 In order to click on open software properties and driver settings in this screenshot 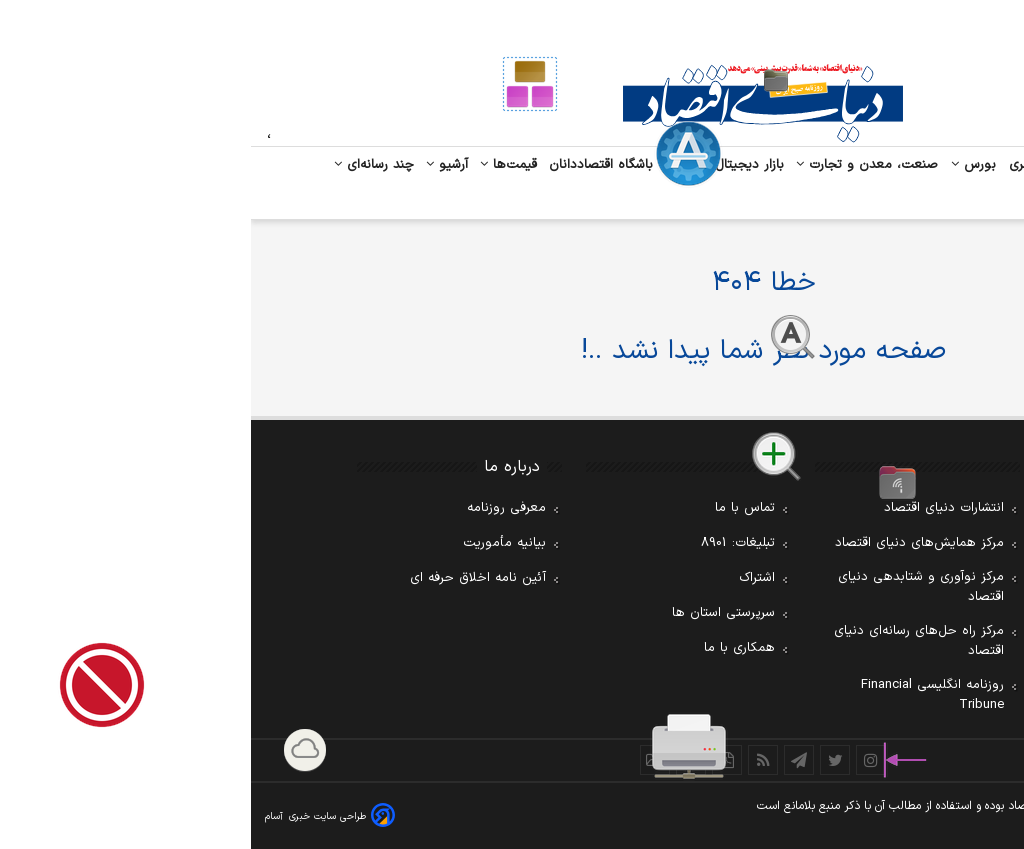, I will do `click(688, 153)`.